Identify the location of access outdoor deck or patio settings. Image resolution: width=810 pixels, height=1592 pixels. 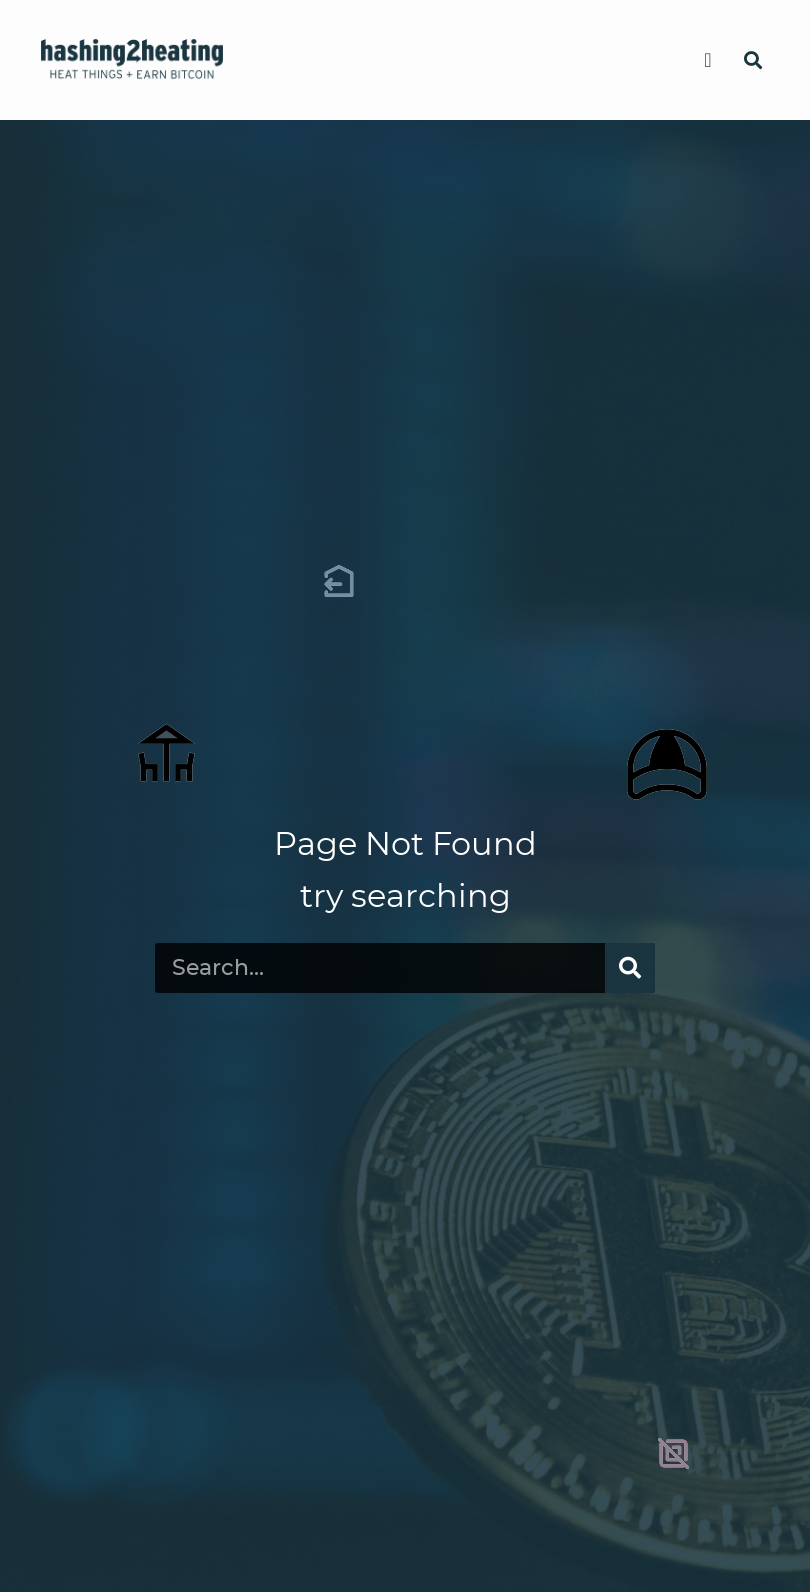
(166, 752).